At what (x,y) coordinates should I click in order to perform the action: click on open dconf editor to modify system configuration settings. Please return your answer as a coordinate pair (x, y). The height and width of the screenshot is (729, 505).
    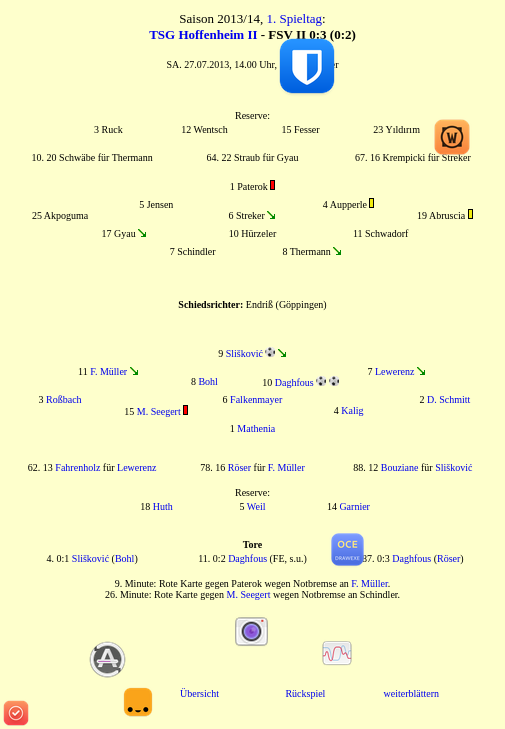
    Looking at the image, I should click on (16, 713).